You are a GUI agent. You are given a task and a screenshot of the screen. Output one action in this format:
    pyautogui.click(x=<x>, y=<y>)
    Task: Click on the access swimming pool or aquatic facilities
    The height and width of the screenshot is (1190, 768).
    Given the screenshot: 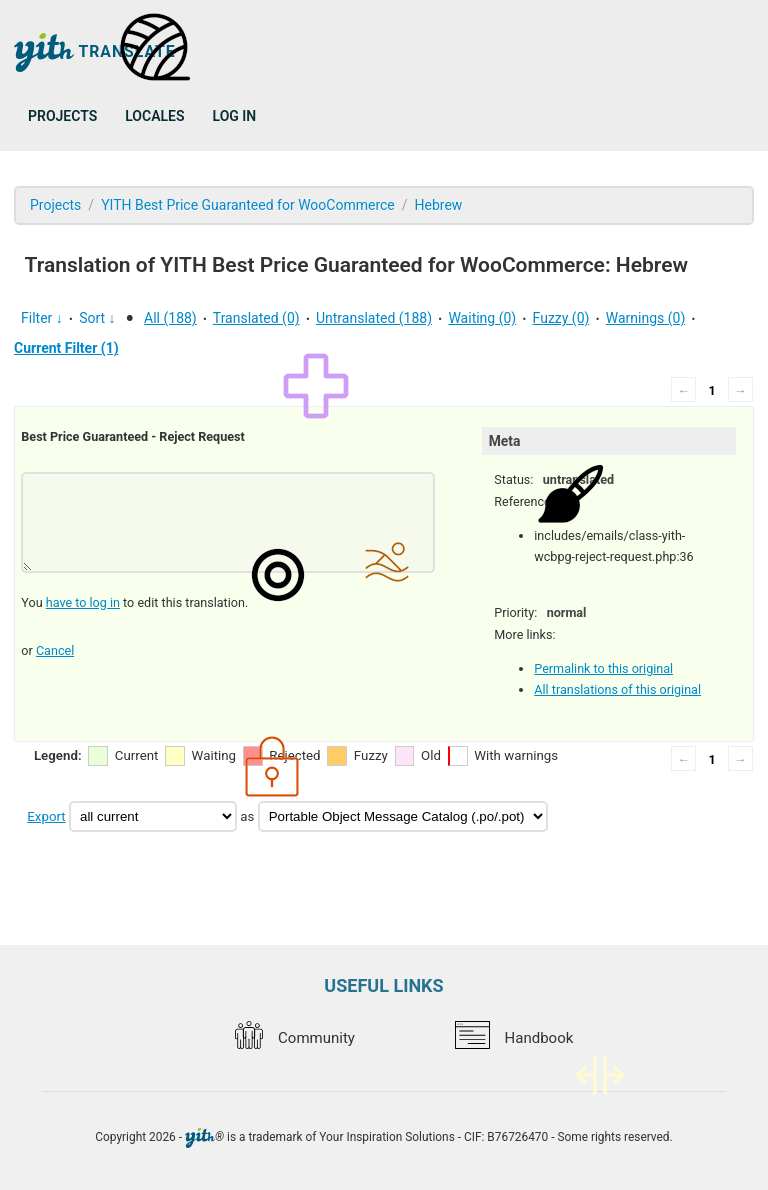 What is the action you would take?
    pyautogui.click(x=387, y=562)
    